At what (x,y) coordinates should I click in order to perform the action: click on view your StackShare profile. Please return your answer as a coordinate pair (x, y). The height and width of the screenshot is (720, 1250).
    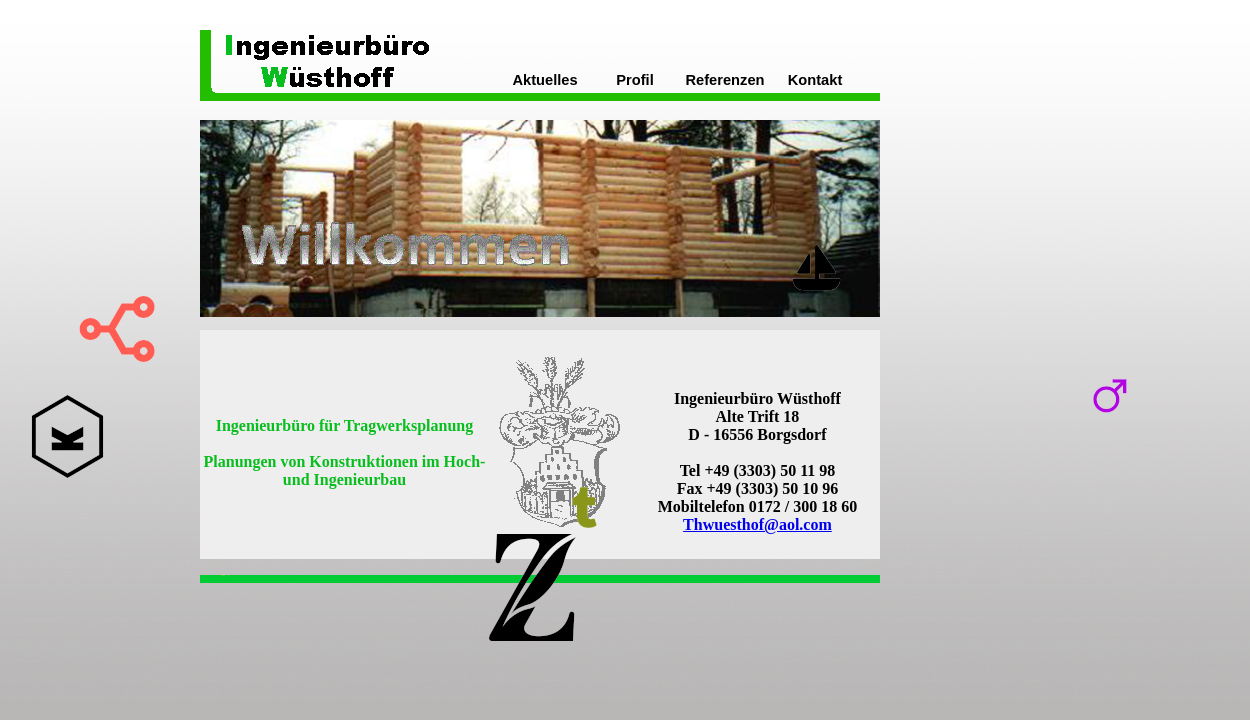
    Looking at the image, I should click on (118, 329).